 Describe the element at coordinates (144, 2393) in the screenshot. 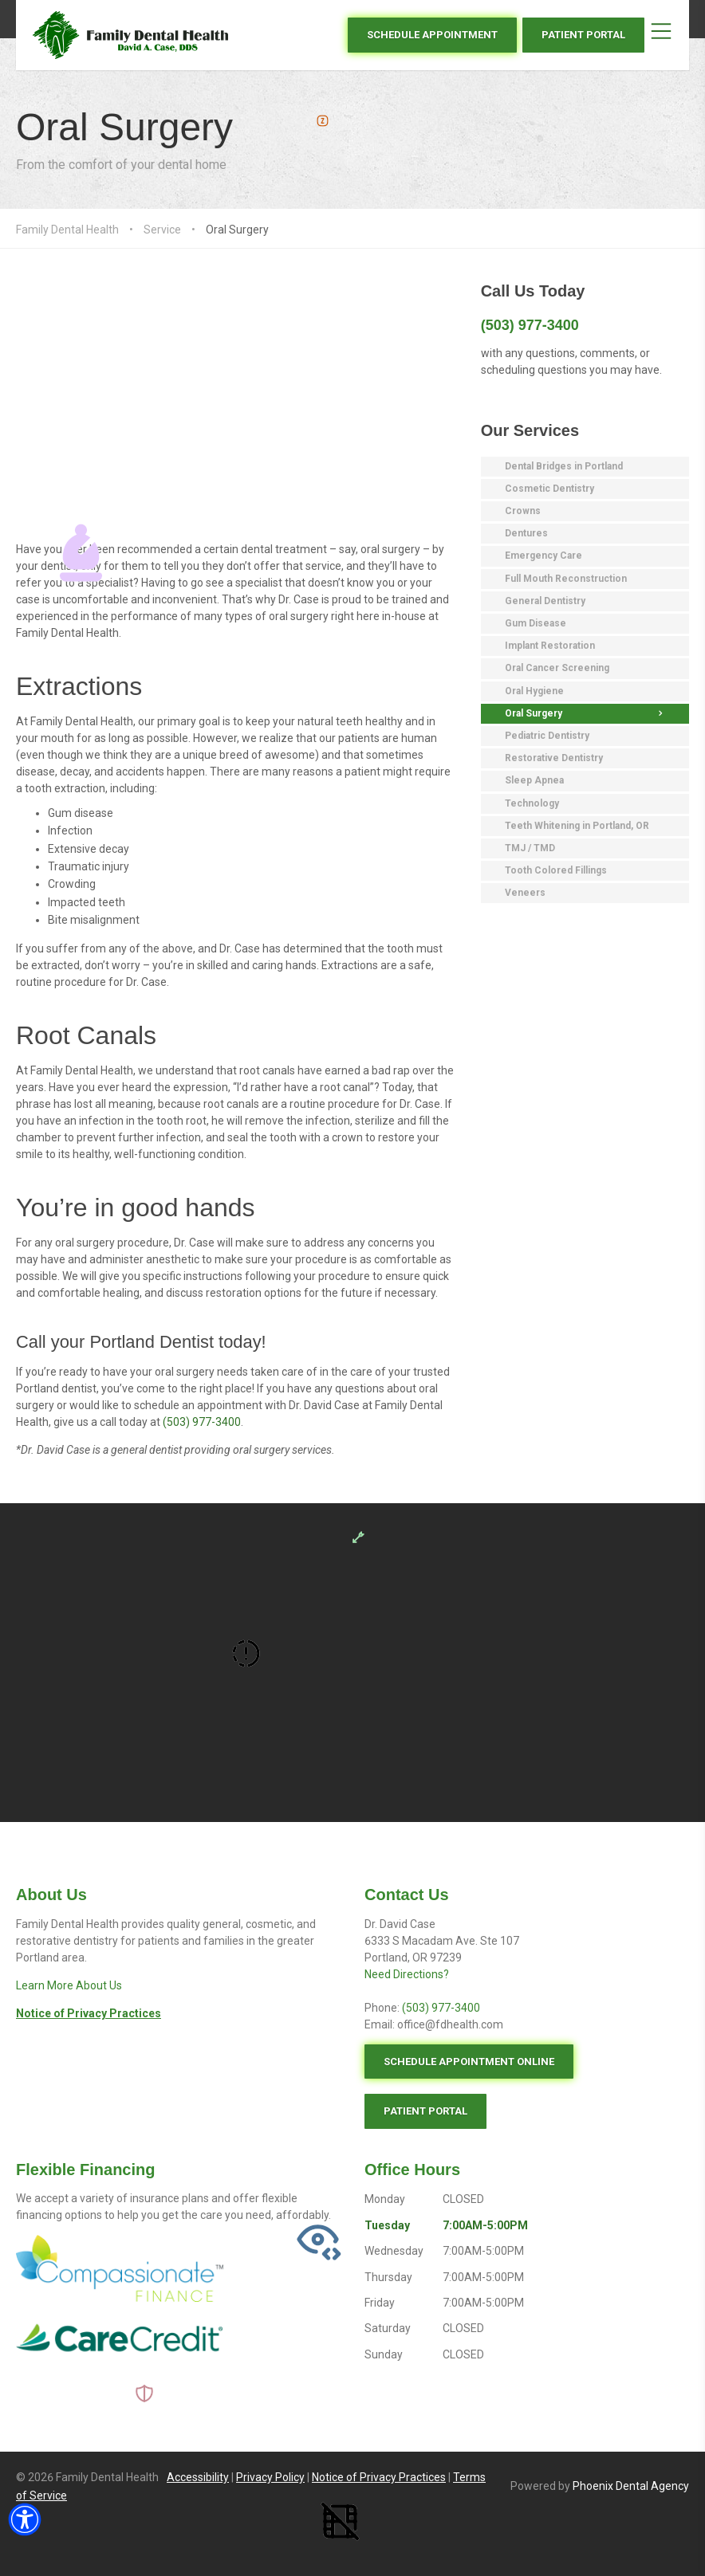

I see `indicates partial security or protection status` at that location.